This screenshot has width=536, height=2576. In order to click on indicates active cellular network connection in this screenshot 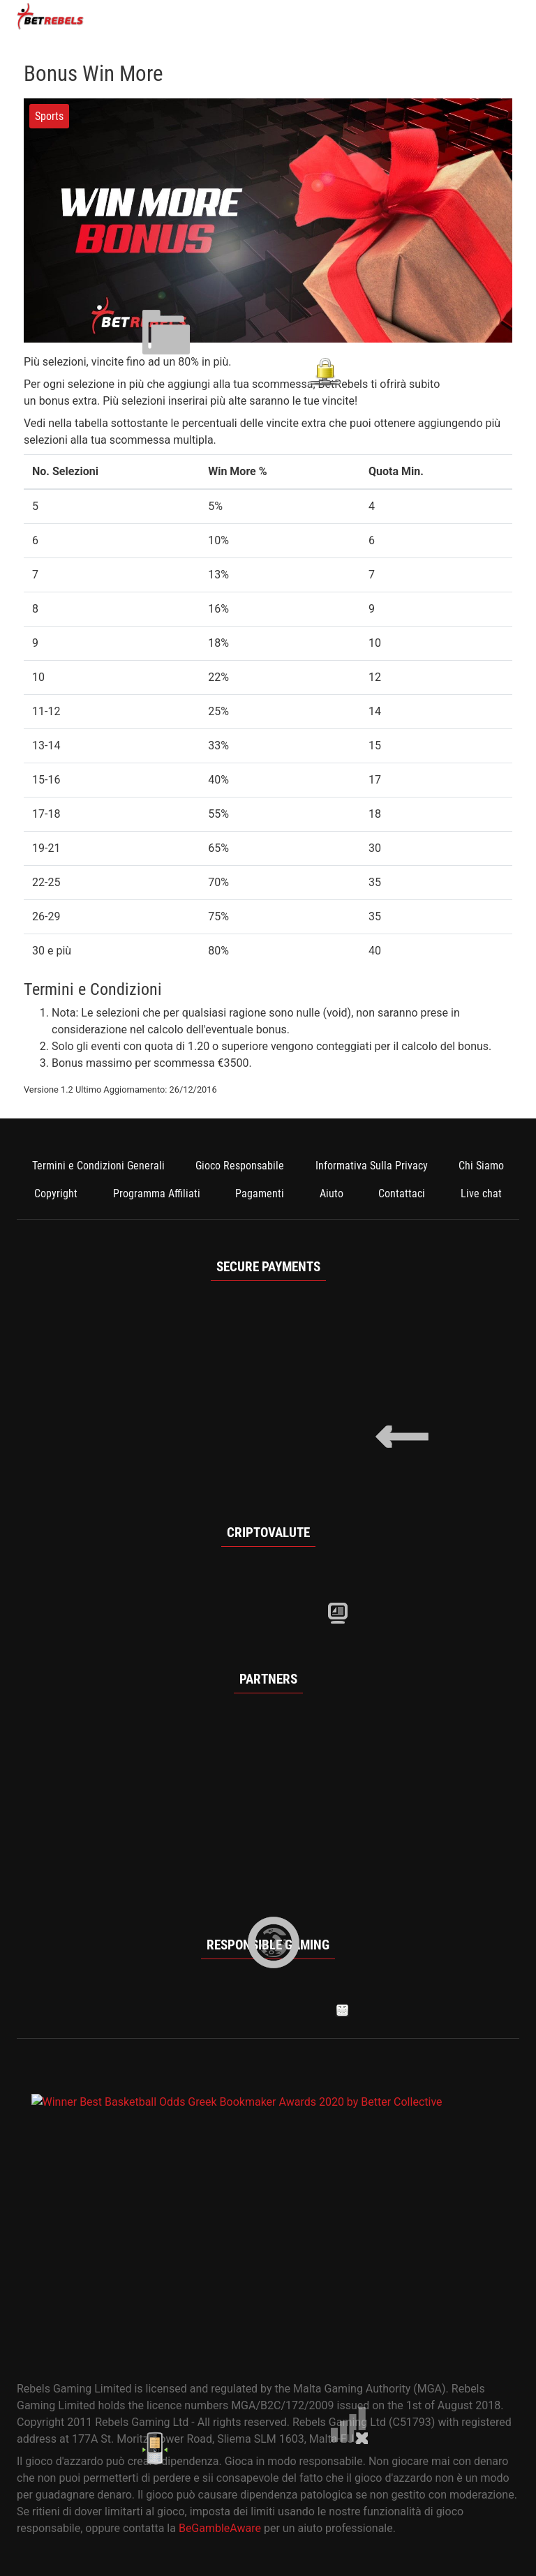, I will do `click(155, 2448)`.